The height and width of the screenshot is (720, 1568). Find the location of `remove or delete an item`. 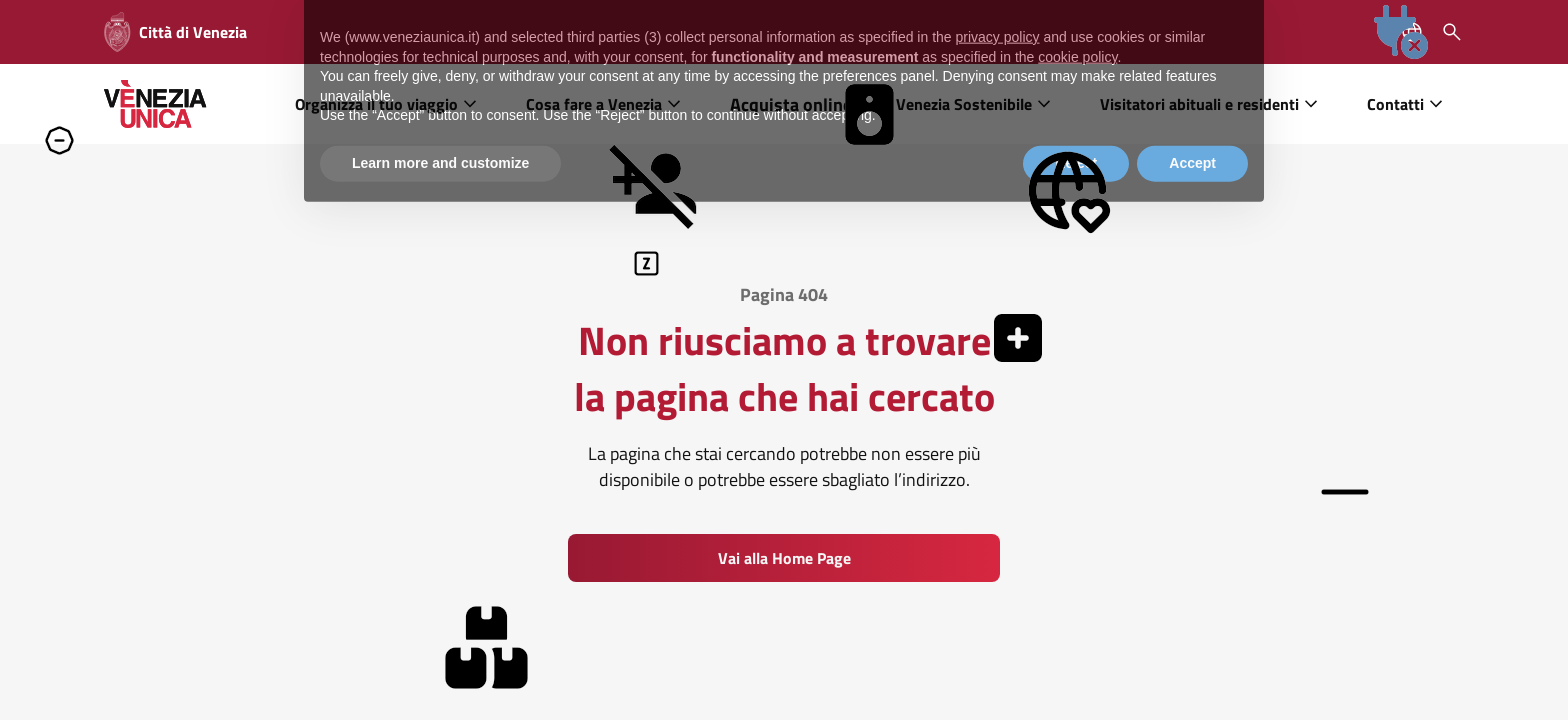

remove or delete an item is located at coordinates (59, 140).